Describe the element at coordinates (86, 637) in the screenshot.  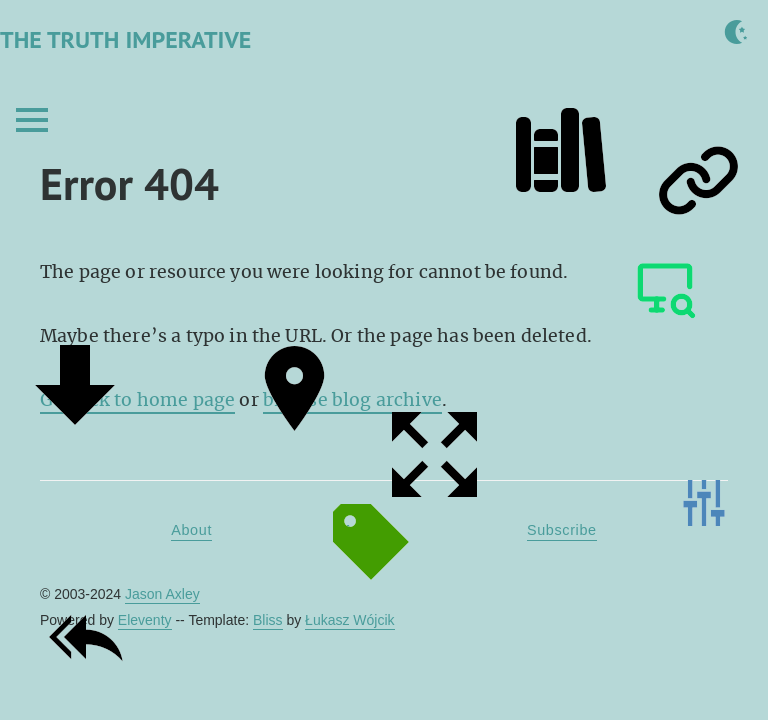
I see `reply to all recipients` at that location.